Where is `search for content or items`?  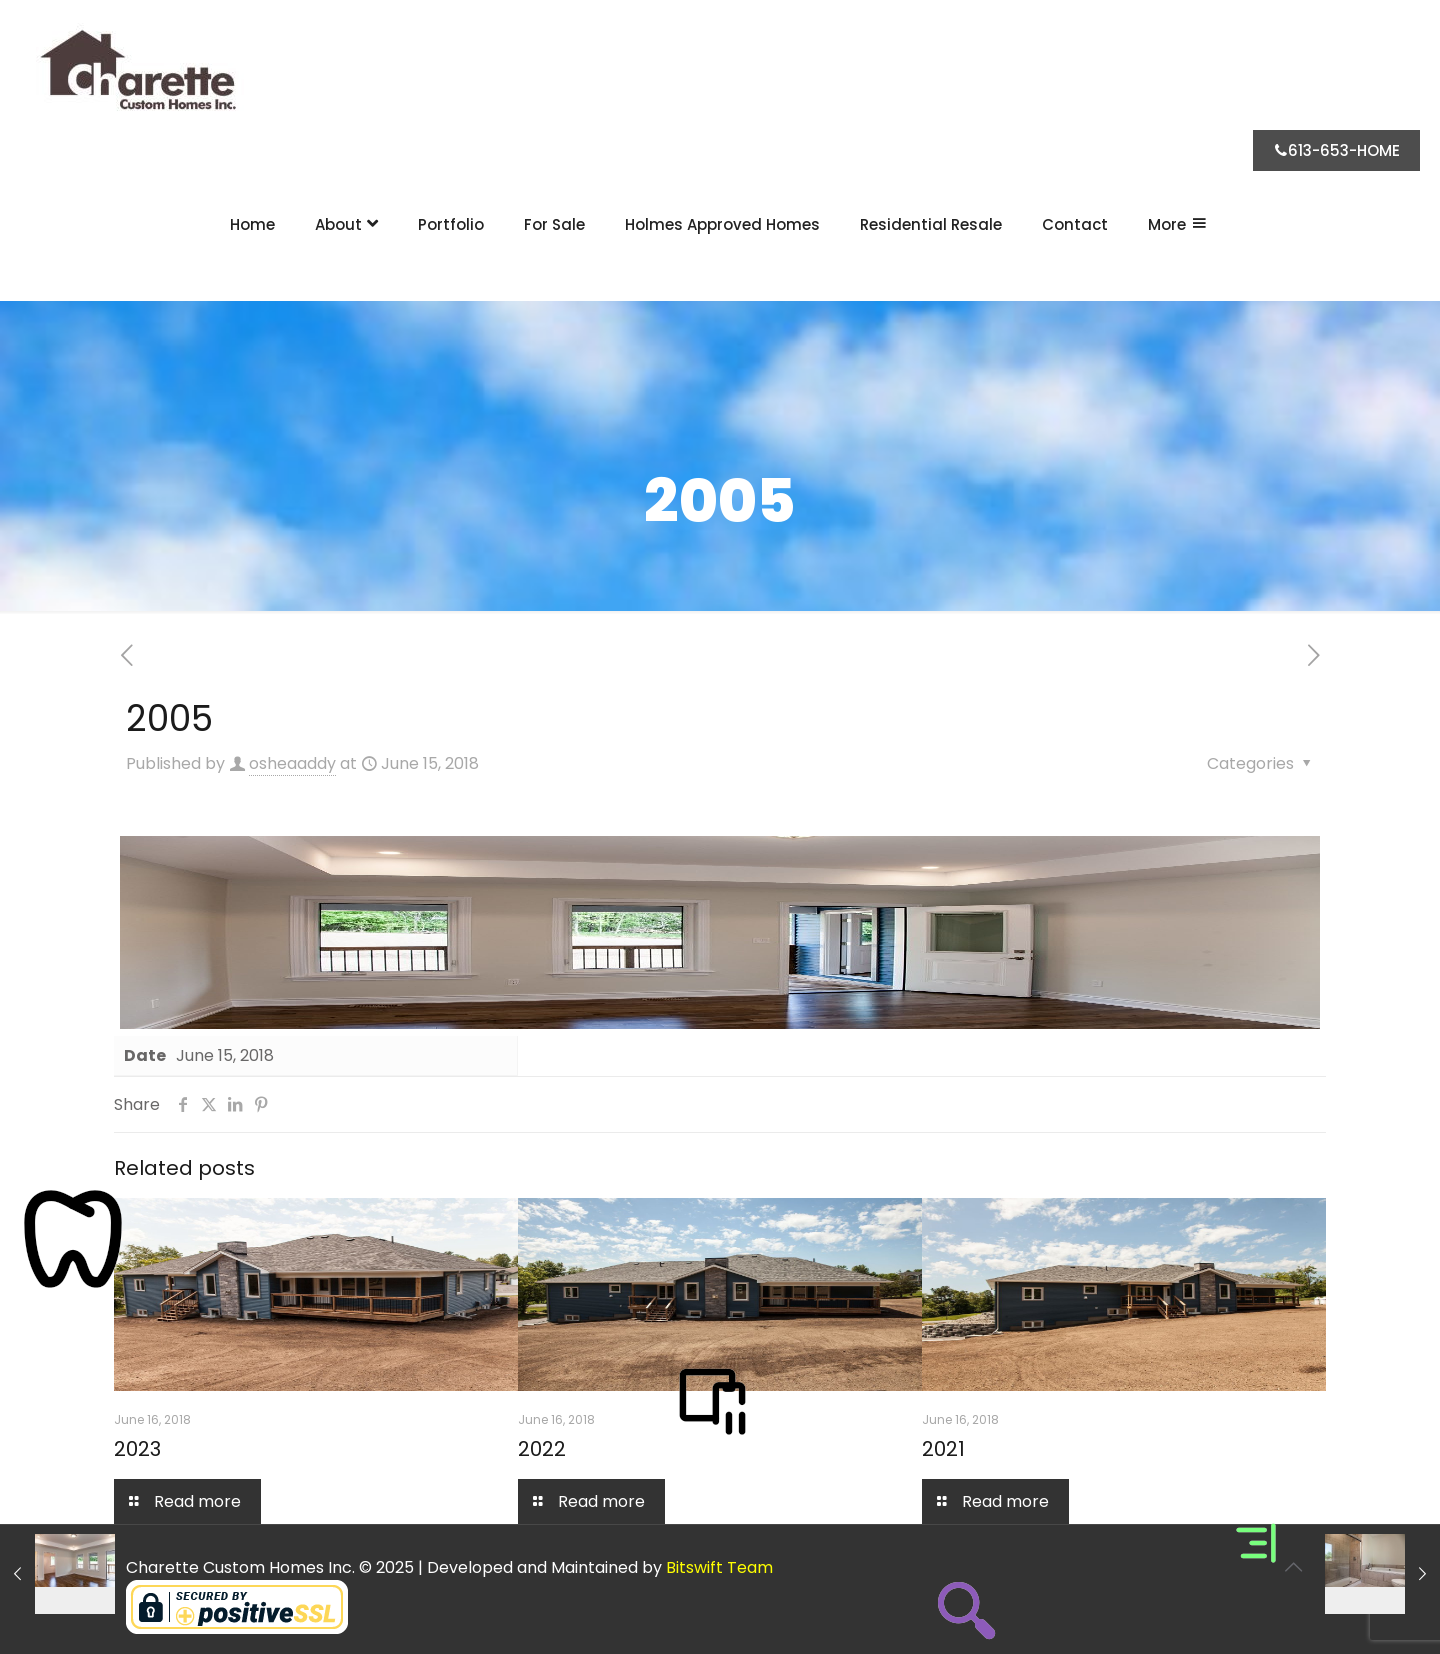
search for content or items is located at coordinates (967, 1611).